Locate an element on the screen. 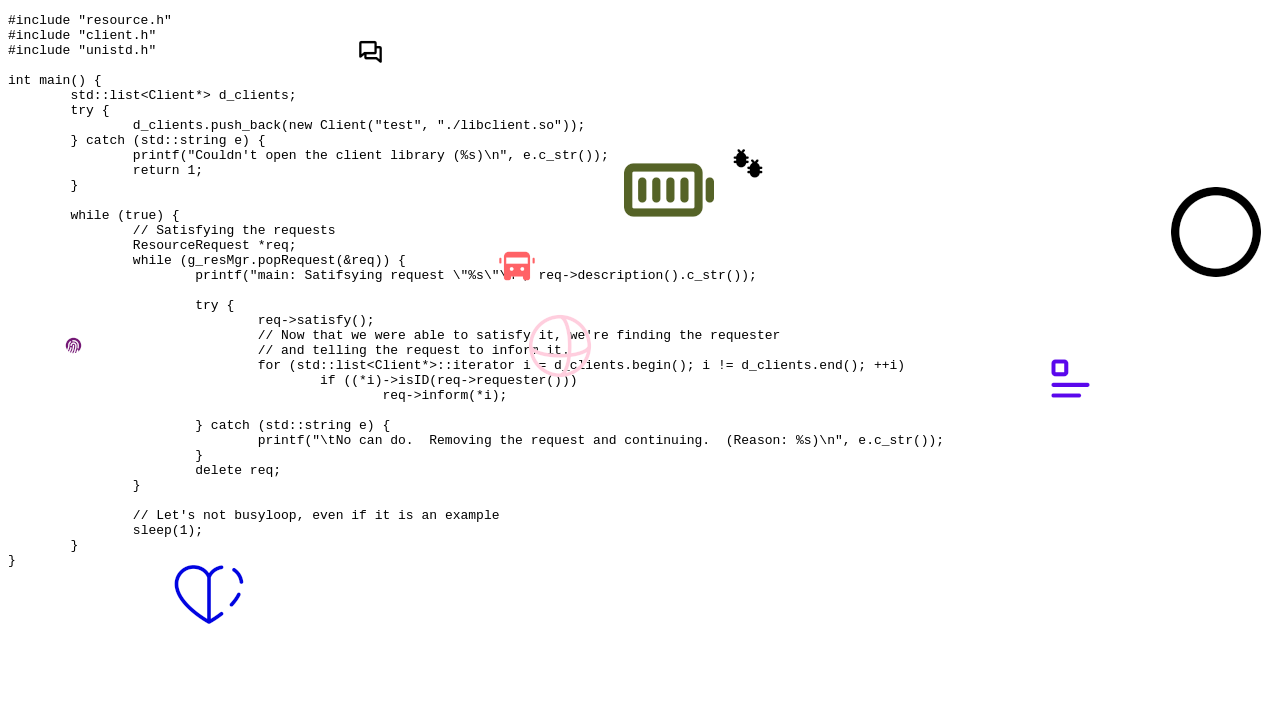 This screenshot has height=720, width=1280. unselected radio button or checkbox option is located at coordinates (1216, 232).